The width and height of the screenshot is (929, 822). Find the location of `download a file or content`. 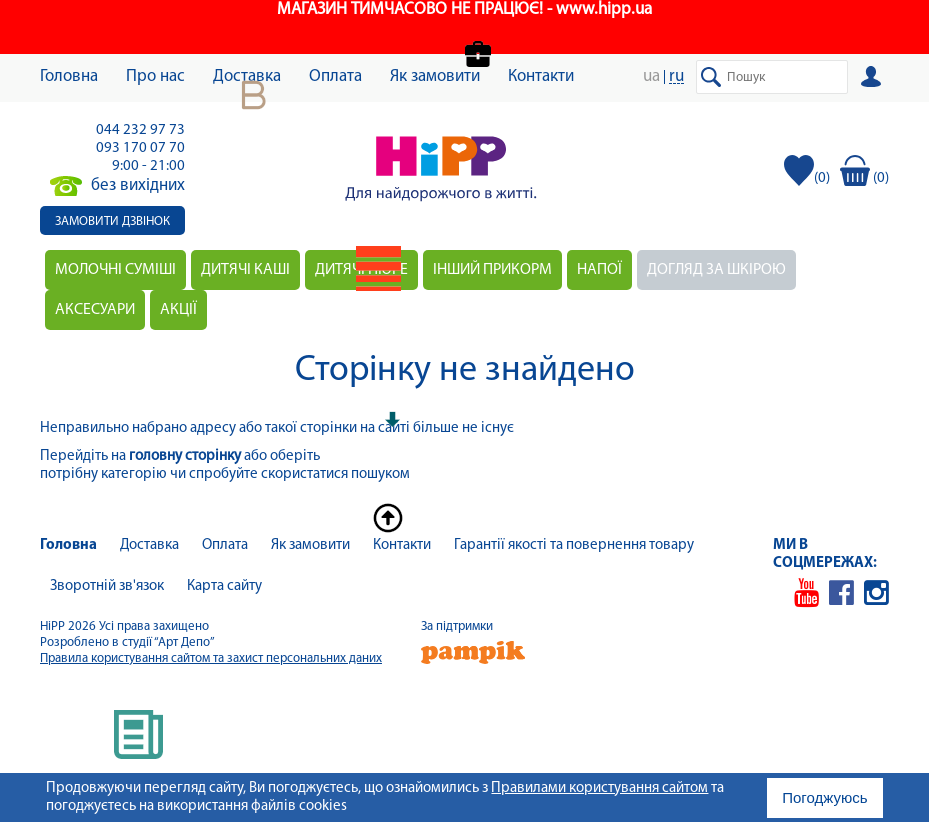

download a file or content is located at coordinates (392, 419).